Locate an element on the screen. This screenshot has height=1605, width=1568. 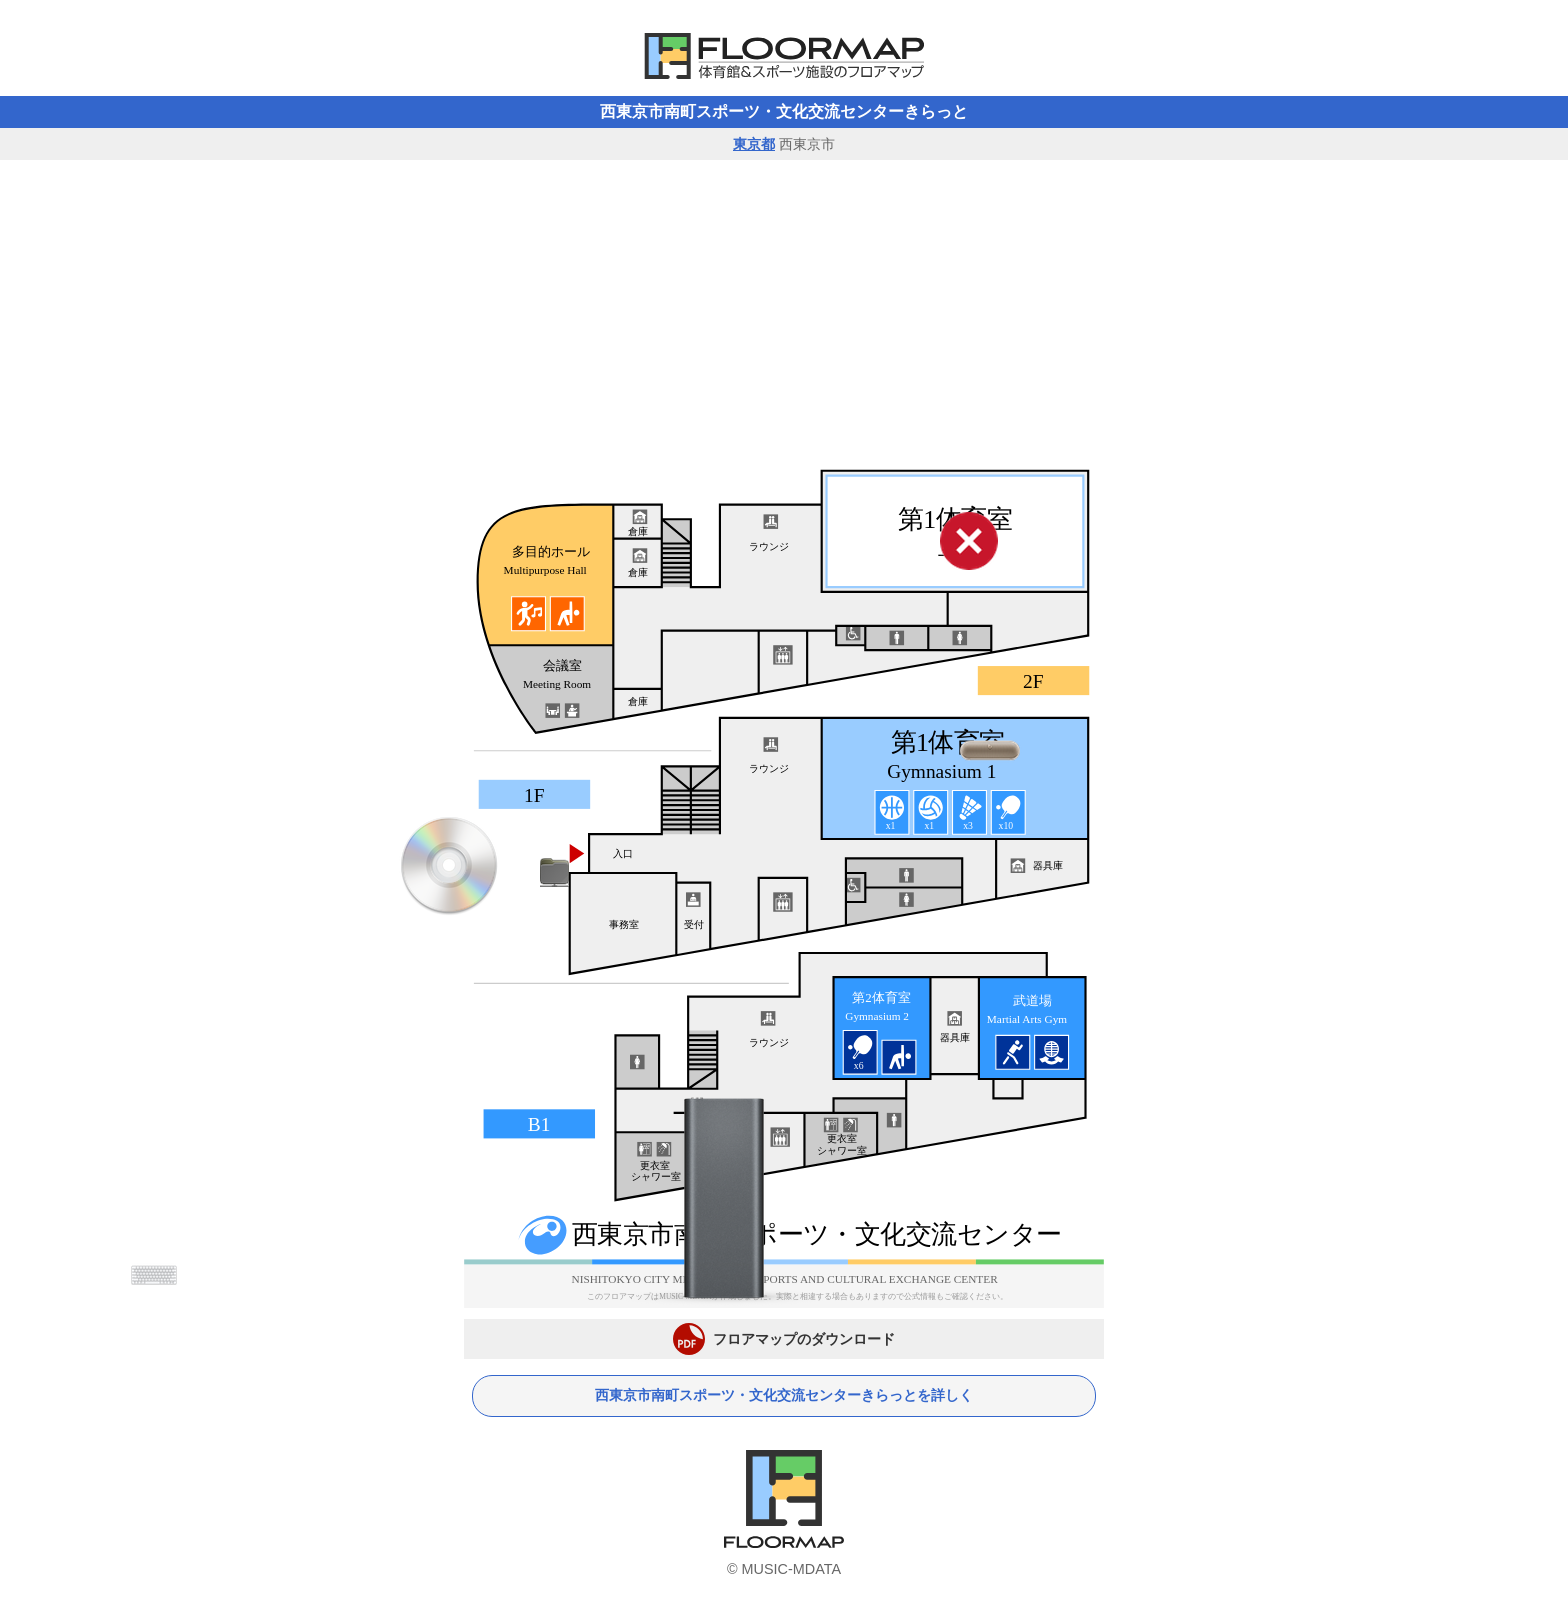
beats pill speaker in champagne color is located at coordinates (990, 751).